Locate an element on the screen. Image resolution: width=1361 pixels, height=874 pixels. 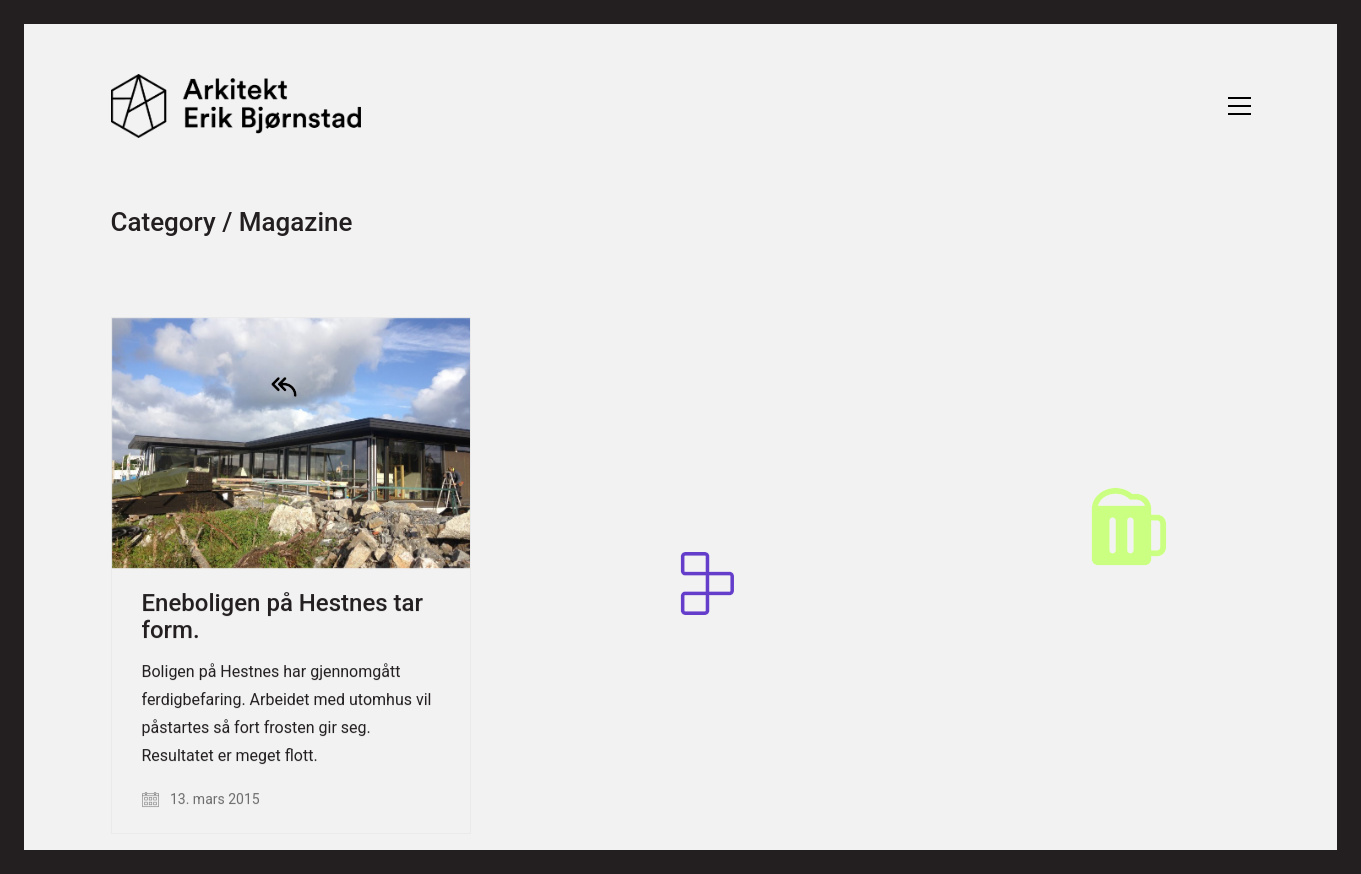
access bar or brewery locations is located at coordinates (1124, 529).